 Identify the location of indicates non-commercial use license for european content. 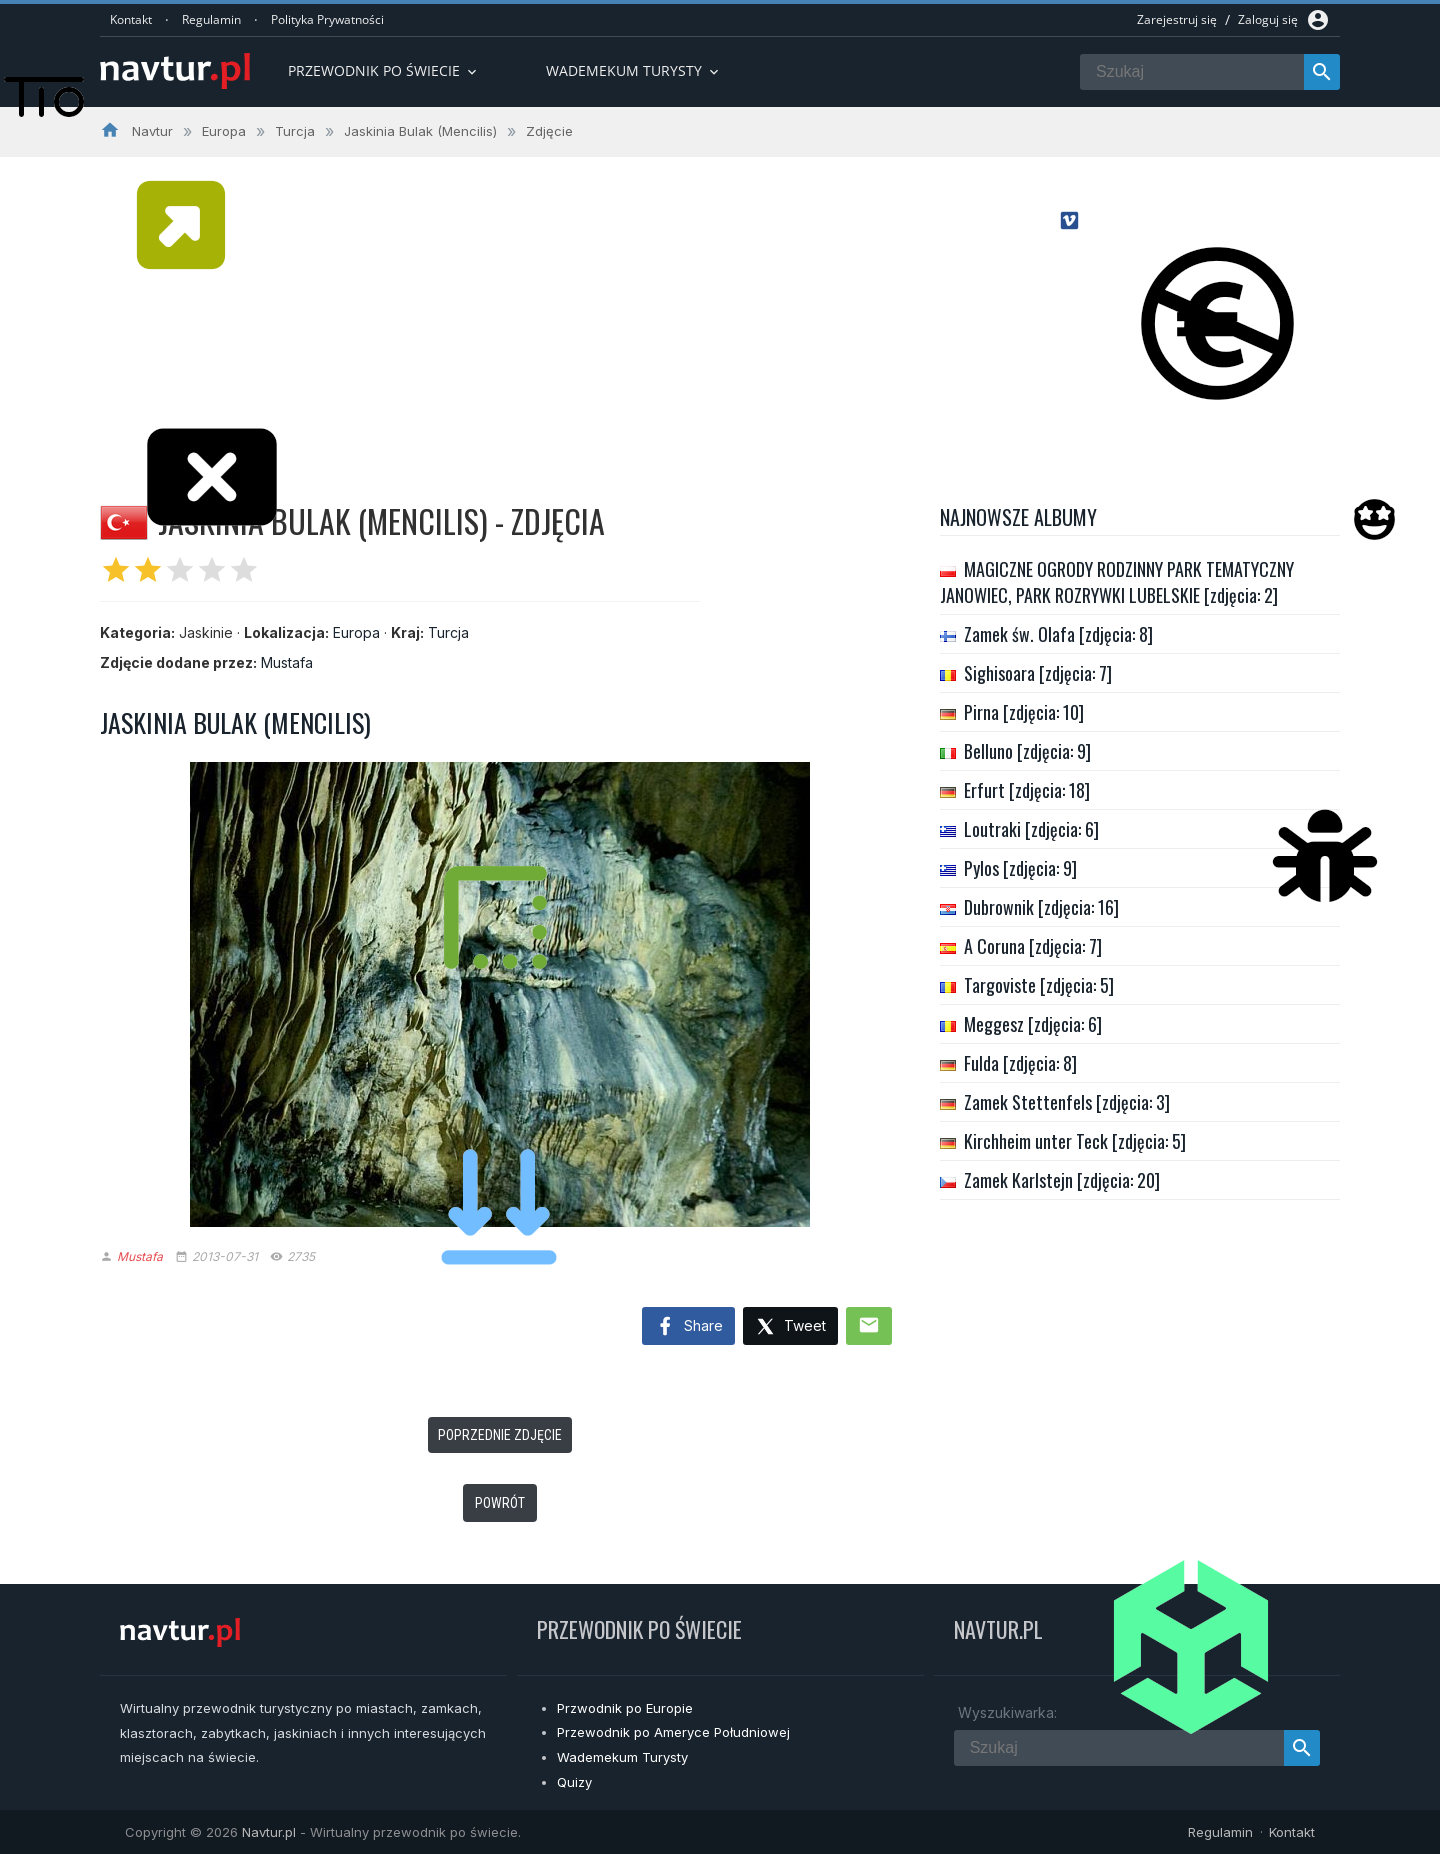
(1217, 323).